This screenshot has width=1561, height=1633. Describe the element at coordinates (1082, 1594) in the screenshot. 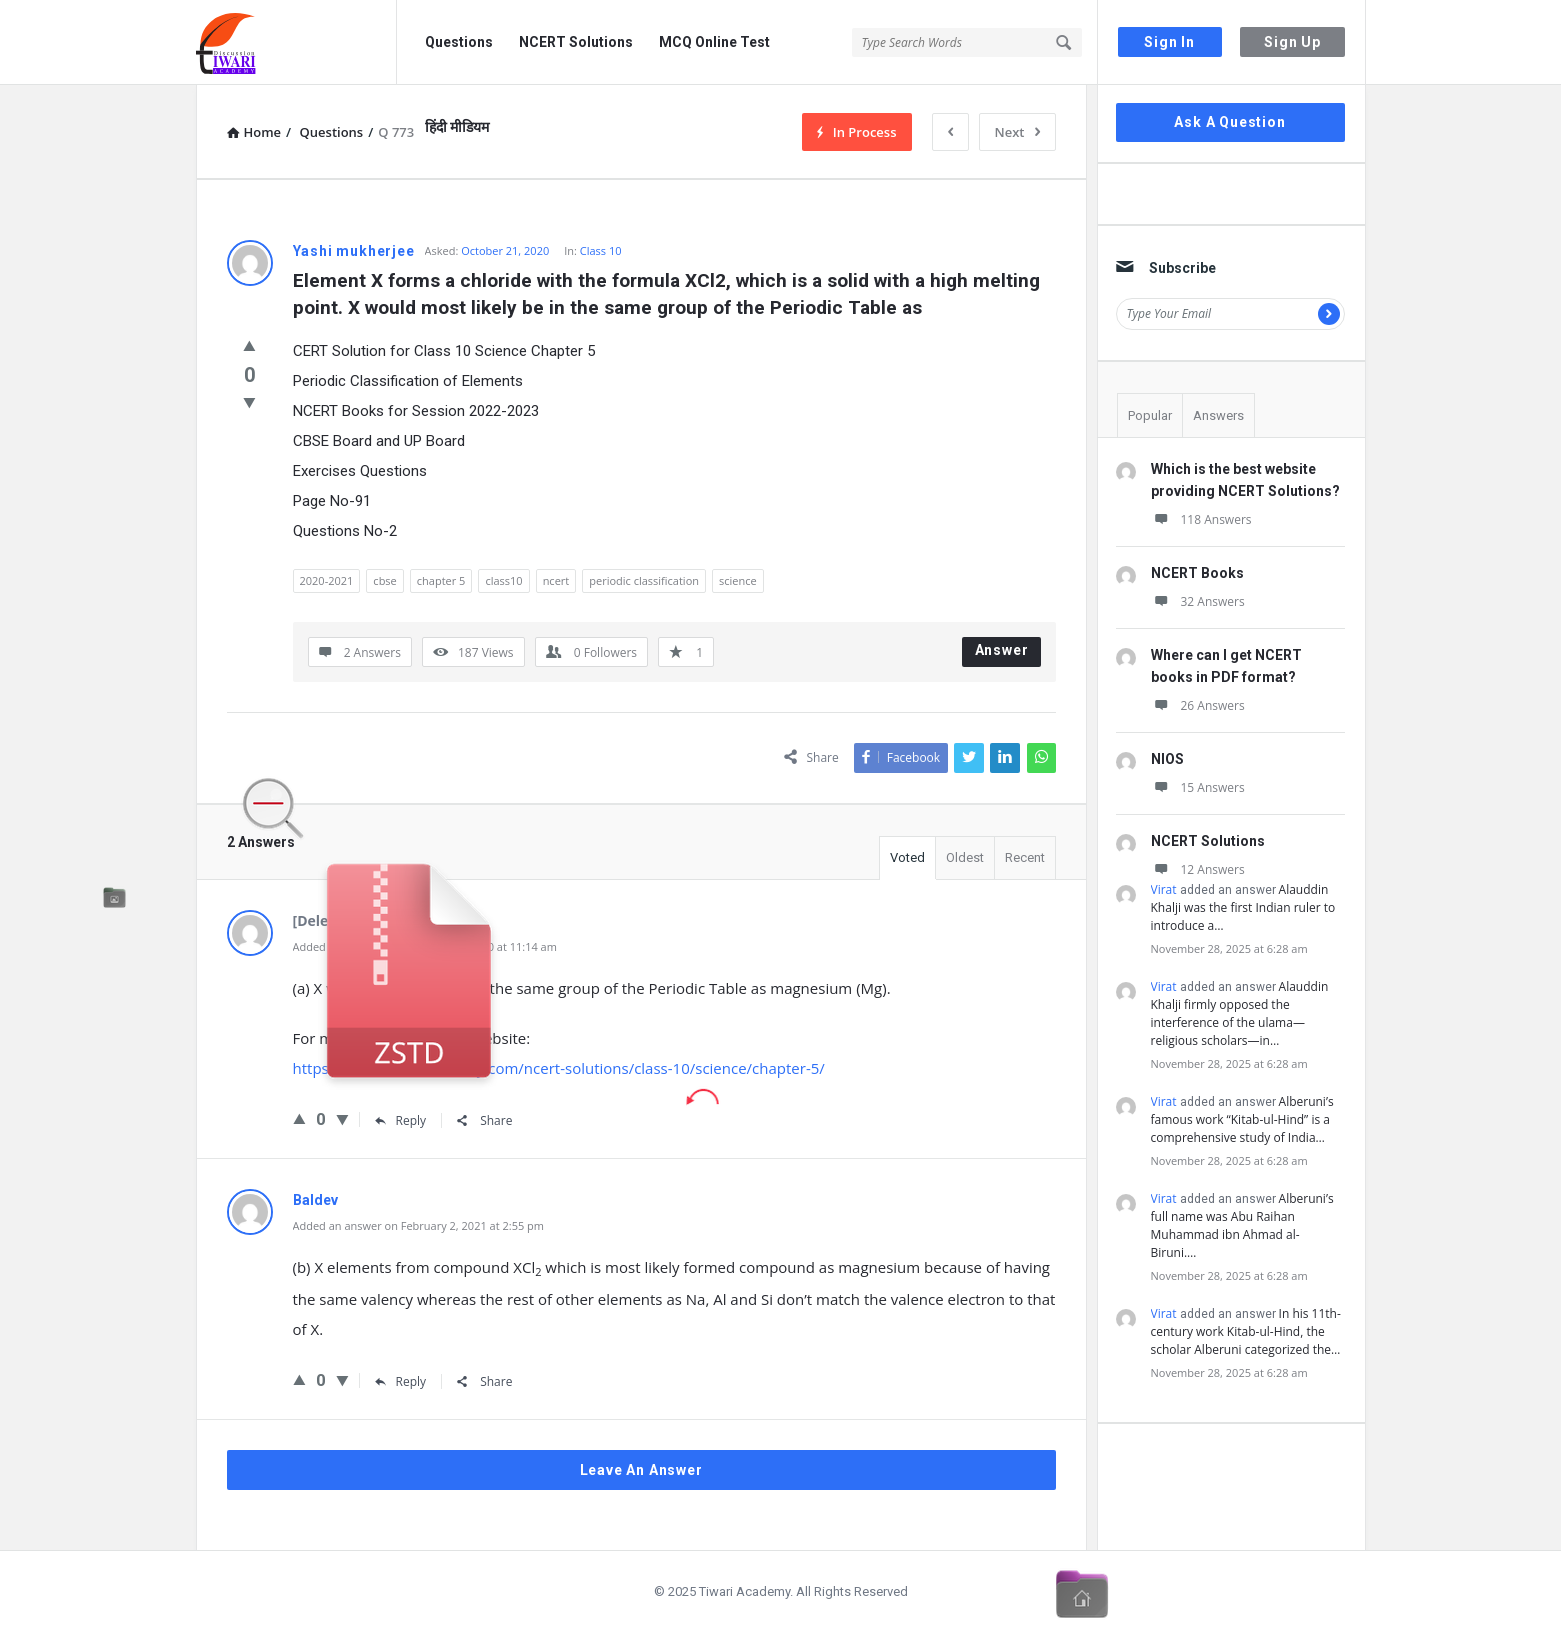

I see `access your home folder` at that location.